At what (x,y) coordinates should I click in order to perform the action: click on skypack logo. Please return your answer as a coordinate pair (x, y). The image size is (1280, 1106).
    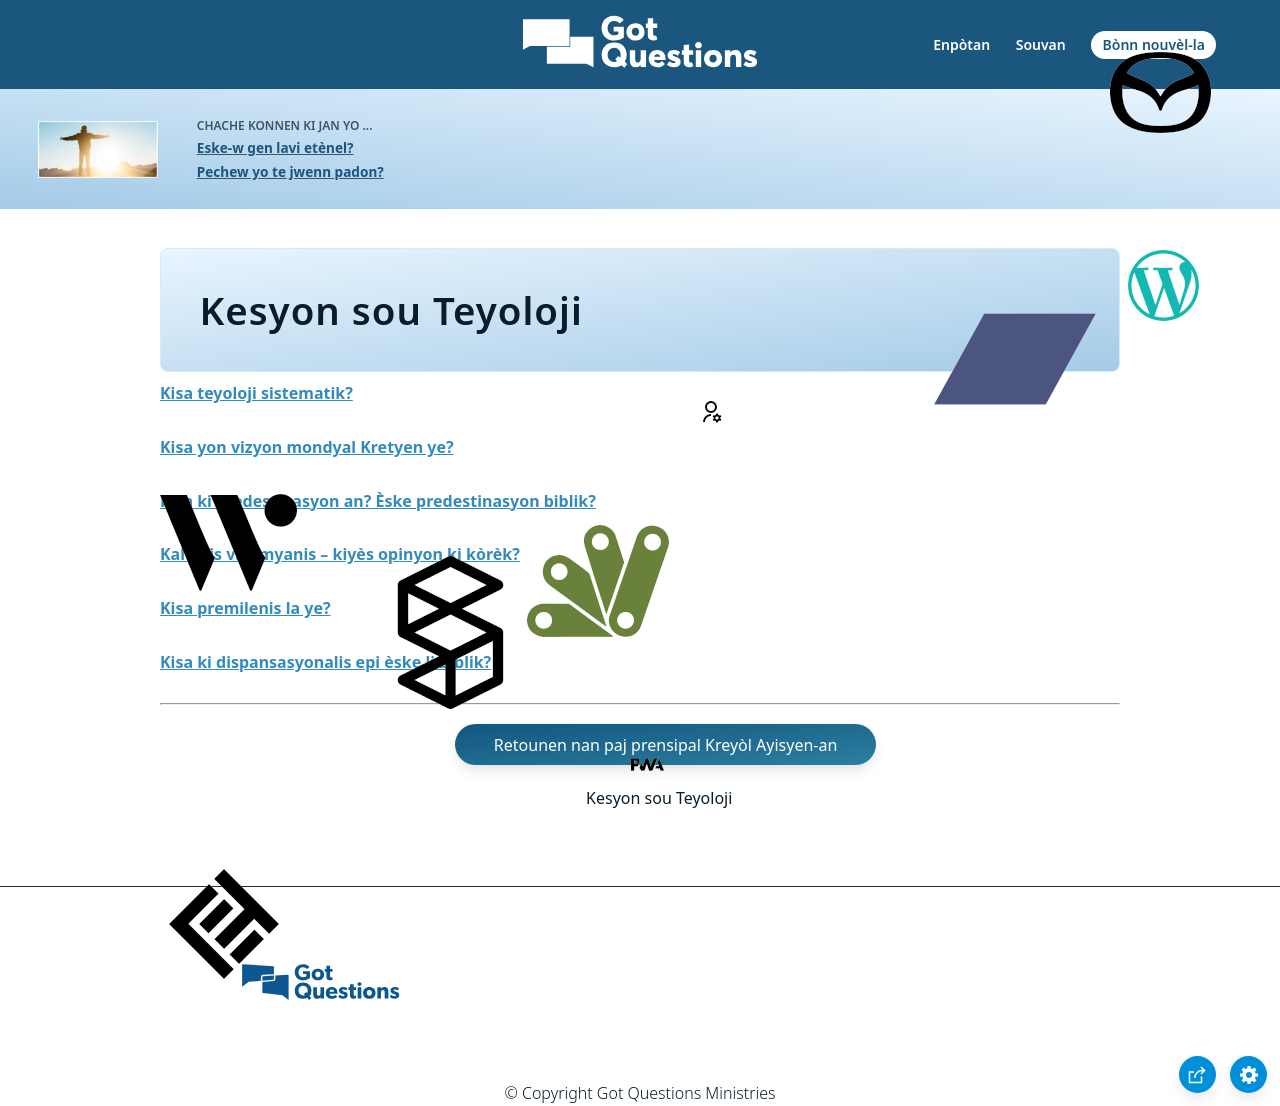
    Looking at the image, I should click on (450, 632).